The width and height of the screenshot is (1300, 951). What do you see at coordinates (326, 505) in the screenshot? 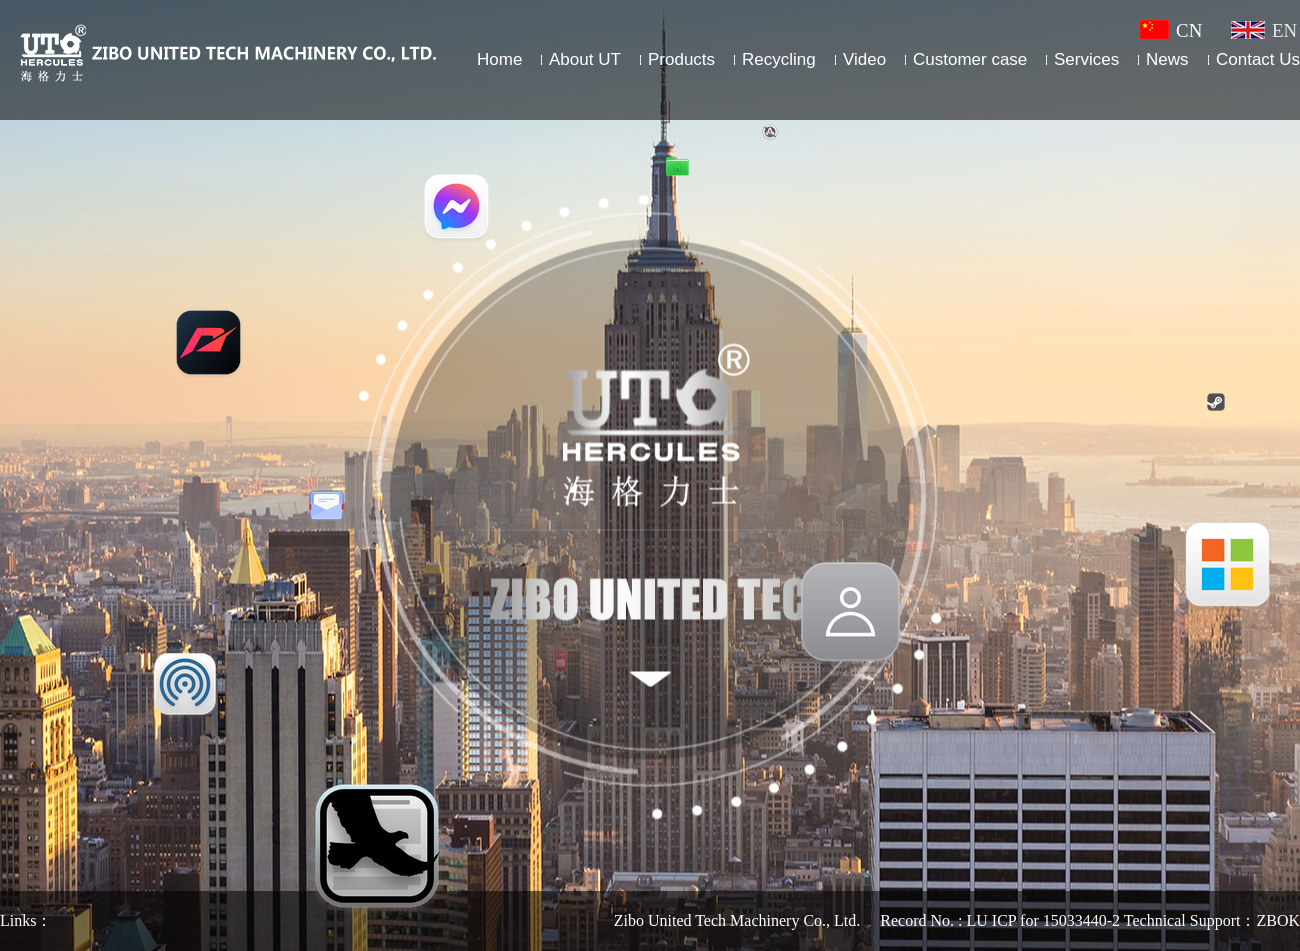
I see `open the mail application` at bounding box center [326, 505].